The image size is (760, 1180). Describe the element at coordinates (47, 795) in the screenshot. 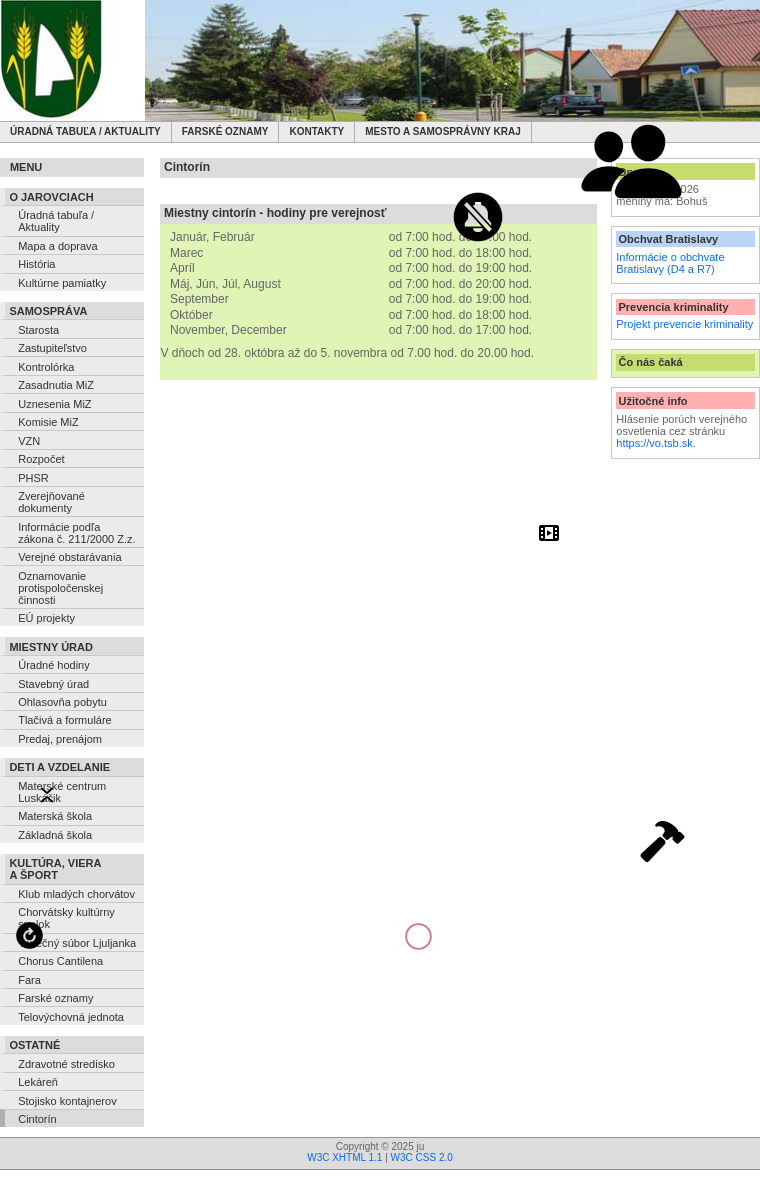

I see `collapse an expanded section or panel` at that location.